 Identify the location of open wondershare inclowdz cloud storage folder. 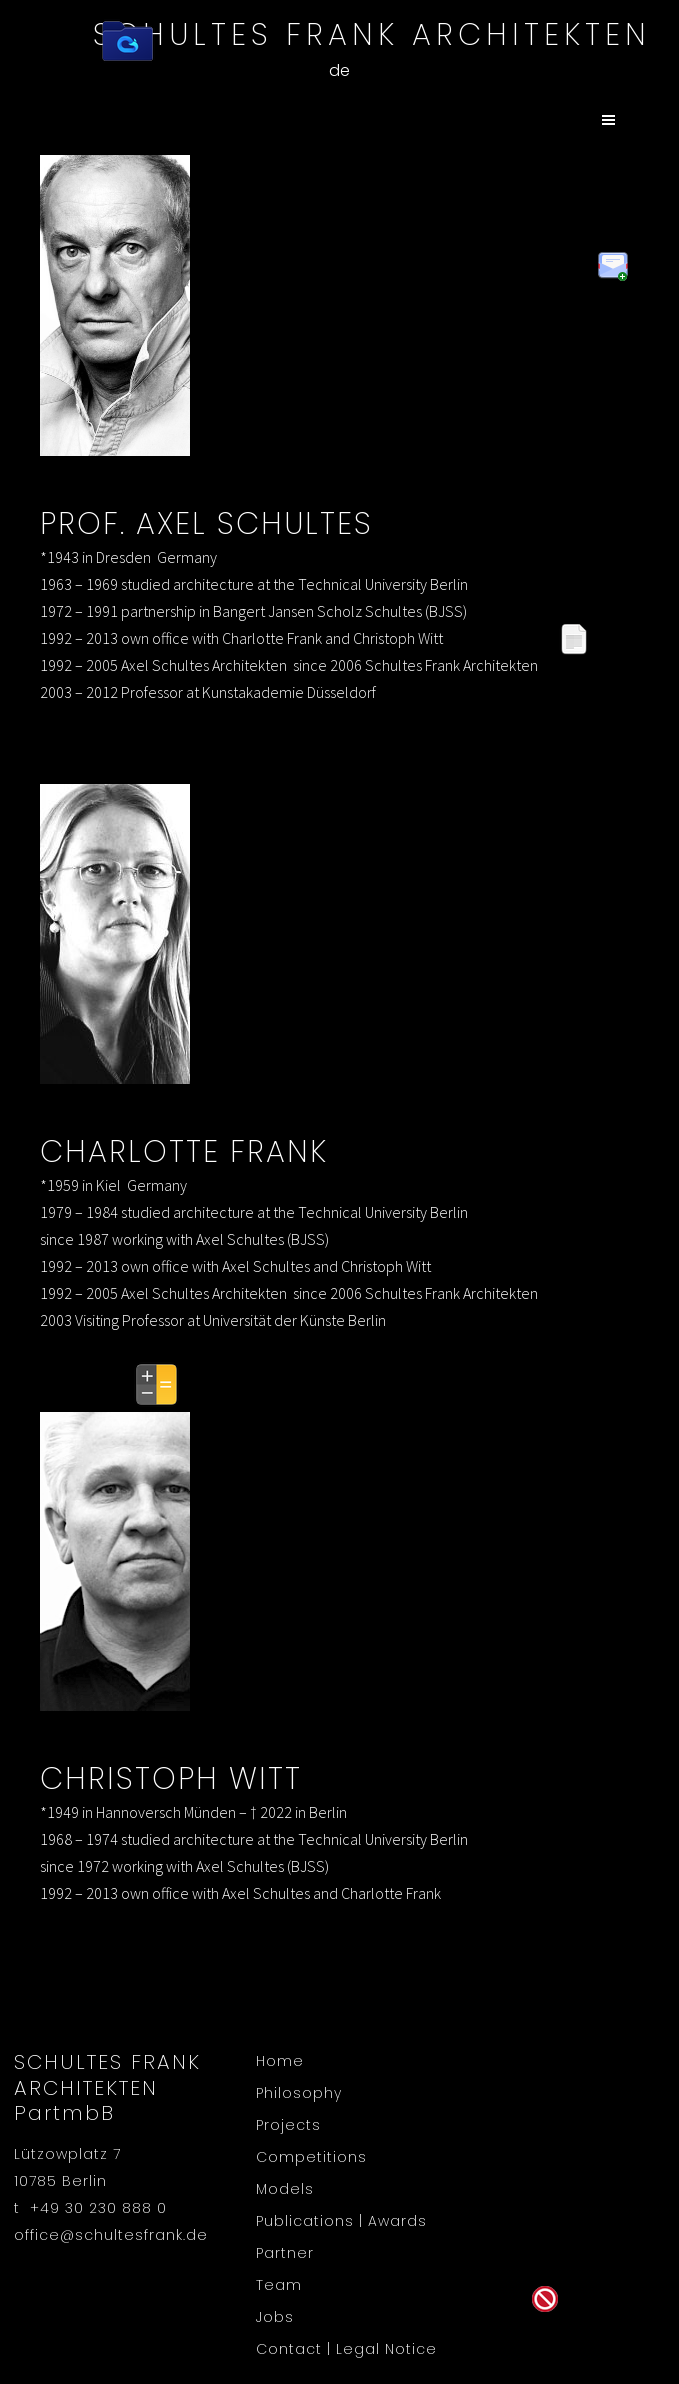
(127, 42).